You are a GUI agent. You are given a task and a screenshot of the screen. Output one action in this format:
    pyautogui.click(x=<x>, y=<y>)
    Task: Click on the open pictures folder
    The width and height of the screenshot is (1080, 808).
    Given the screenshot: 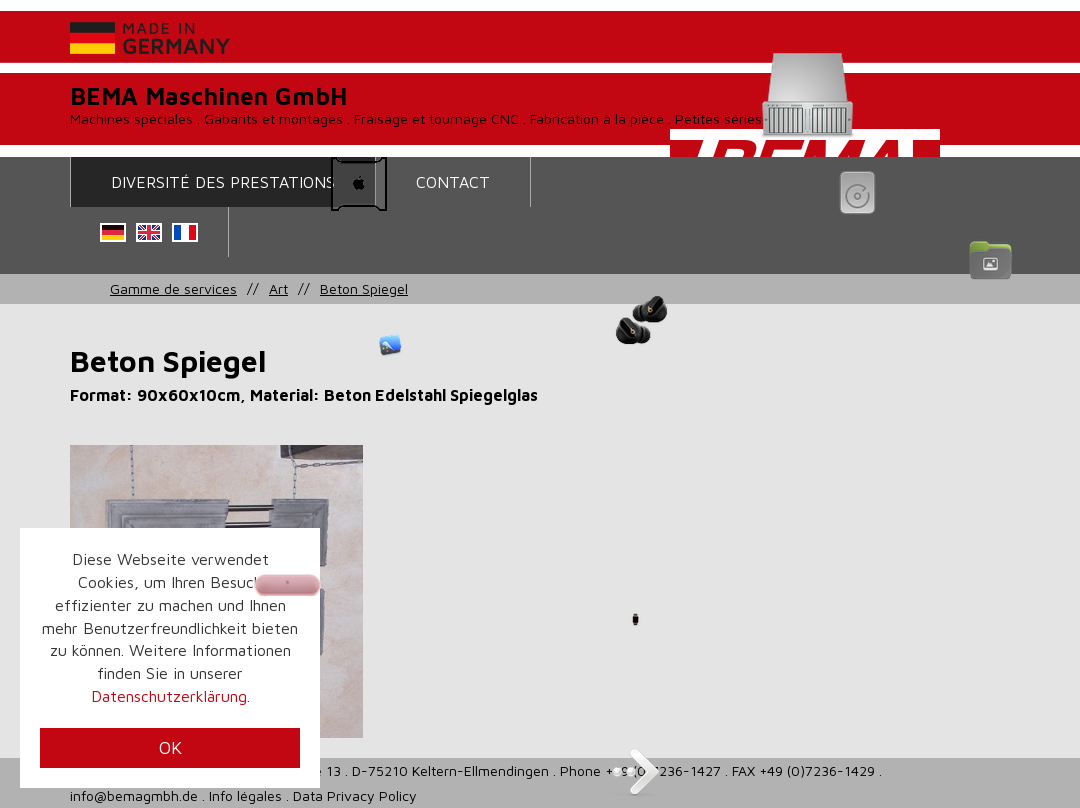 What is the action you would take?
    pyautogui.click(x=990, y=260)
    